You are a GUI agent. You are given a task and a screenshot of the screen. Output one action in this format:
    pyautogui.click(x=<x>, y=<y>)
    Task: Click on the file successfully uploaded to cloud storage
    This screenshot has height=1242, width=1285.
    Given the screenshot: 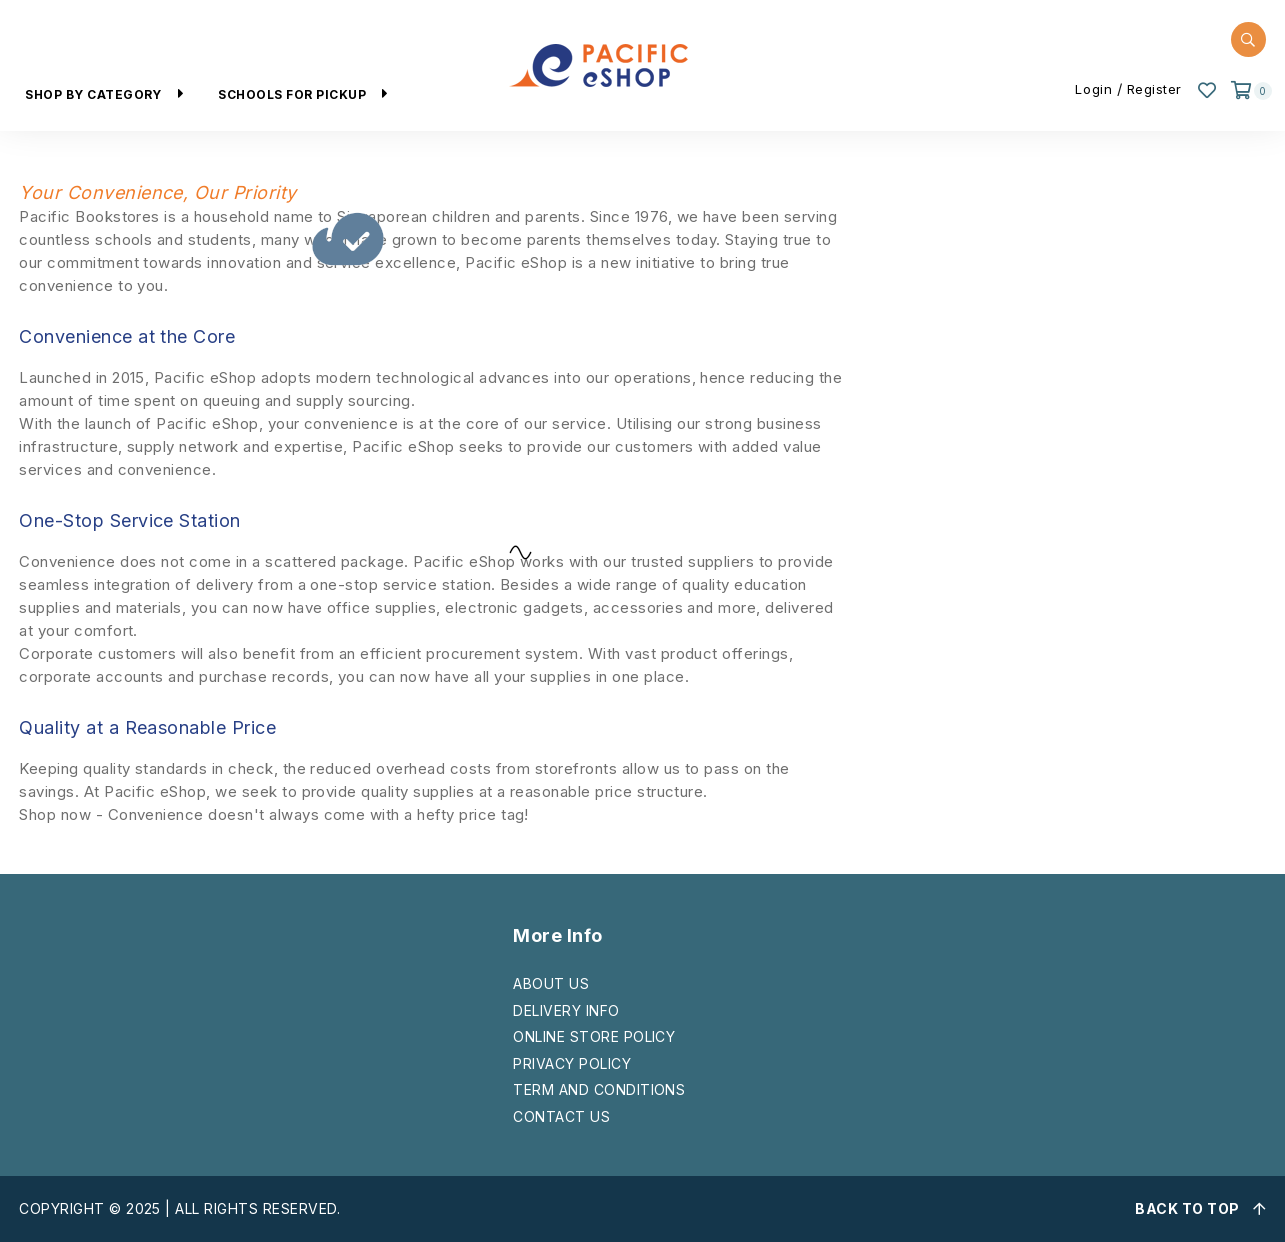 What is the action you would take?
    pyautogui.click(x=348, y=239)
    